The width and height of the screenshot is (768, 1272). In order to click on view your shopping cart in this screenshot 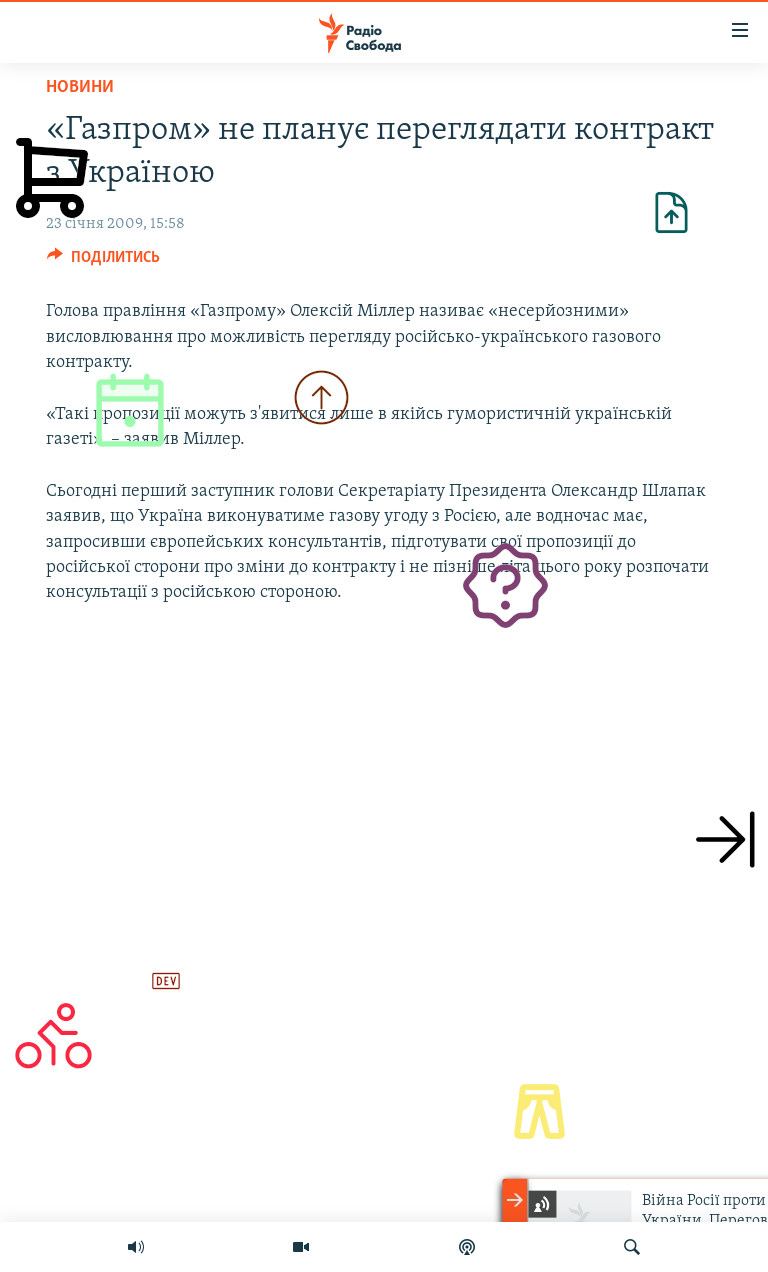, I will do `click(52, 178)`.